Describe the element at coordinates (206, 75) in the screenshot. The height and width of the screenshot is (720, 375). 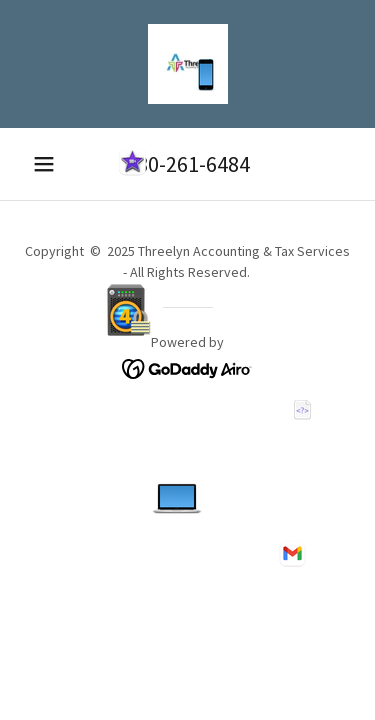
I see `iPhone 5c device icon for system identification` at that location.